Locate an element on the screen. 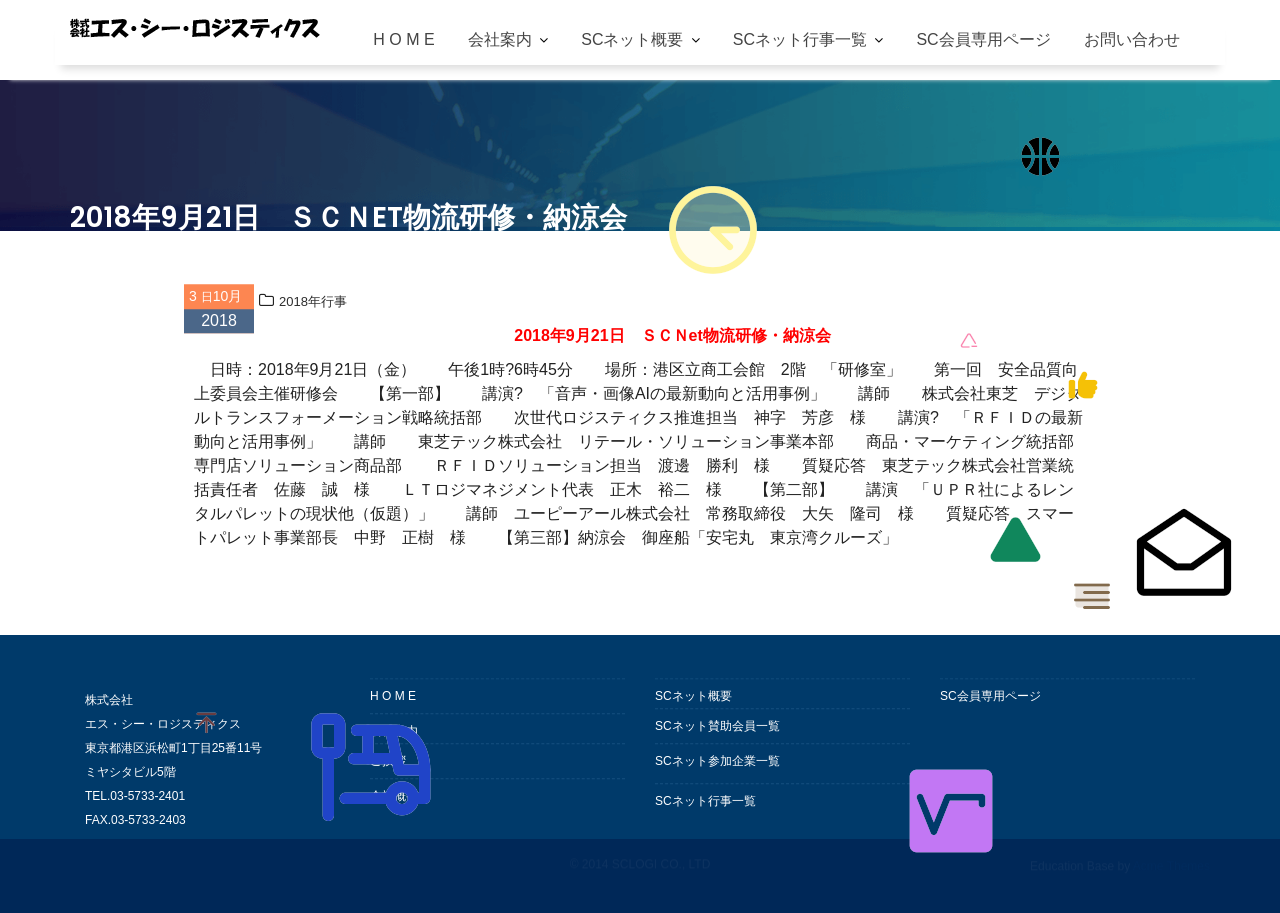 This screenshot has height=913, width=1280. upload a file or document is located at coordinates (206, 722).